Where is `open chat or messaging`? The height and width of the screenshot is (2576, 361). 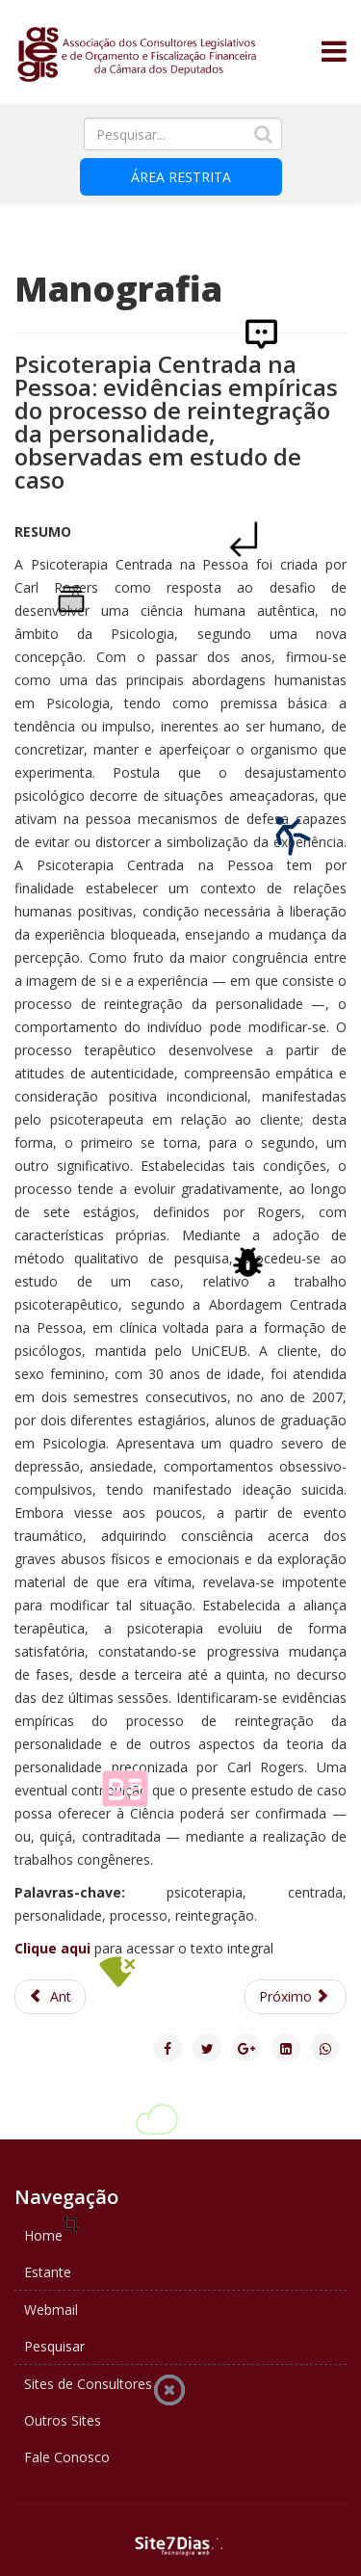 open chat or messaging is located at coordinates (261, 332).